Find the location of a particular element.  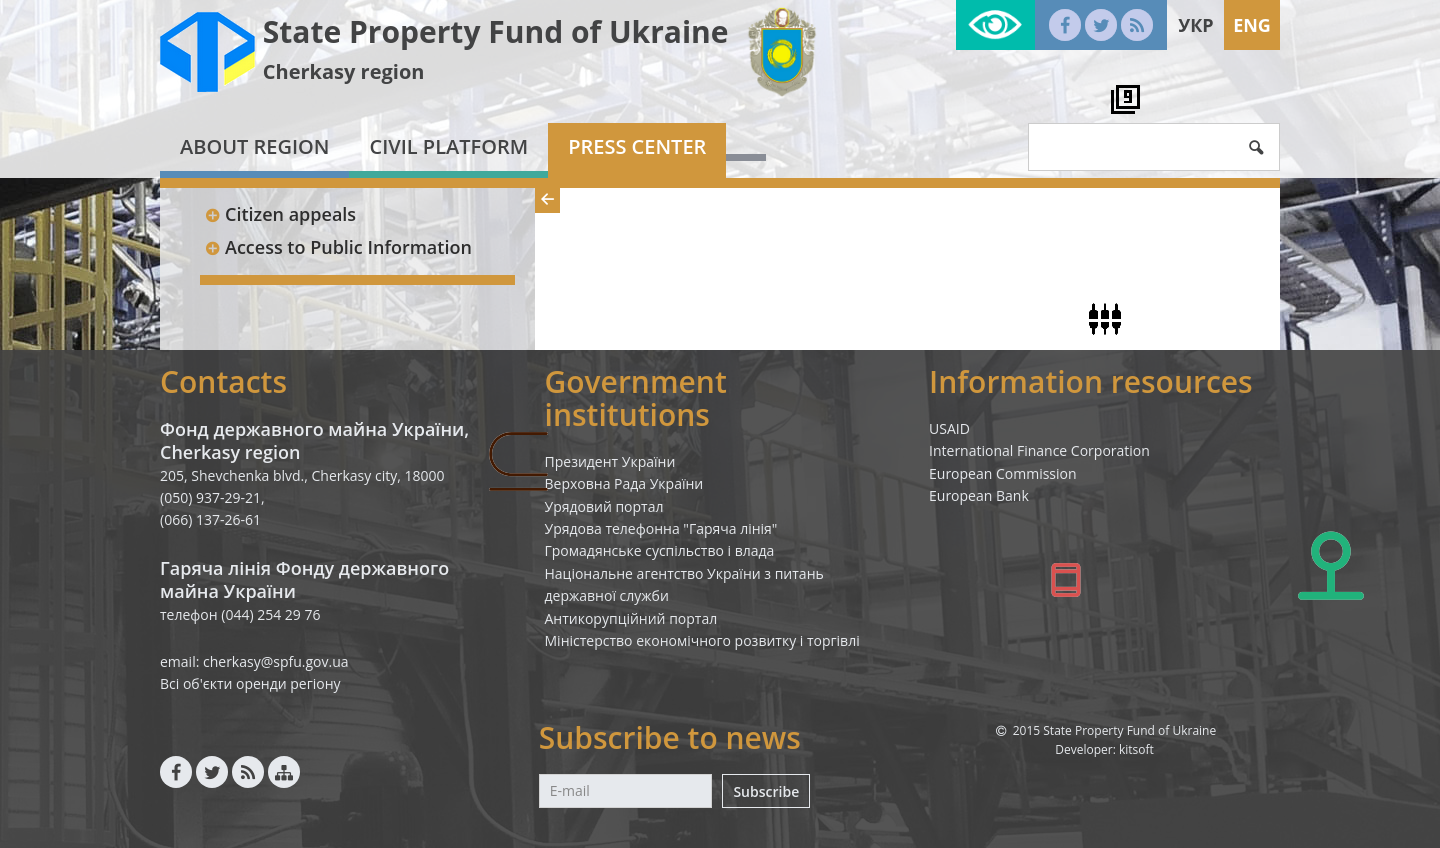

mark a location on the map is located at coordinates (1331, 567).